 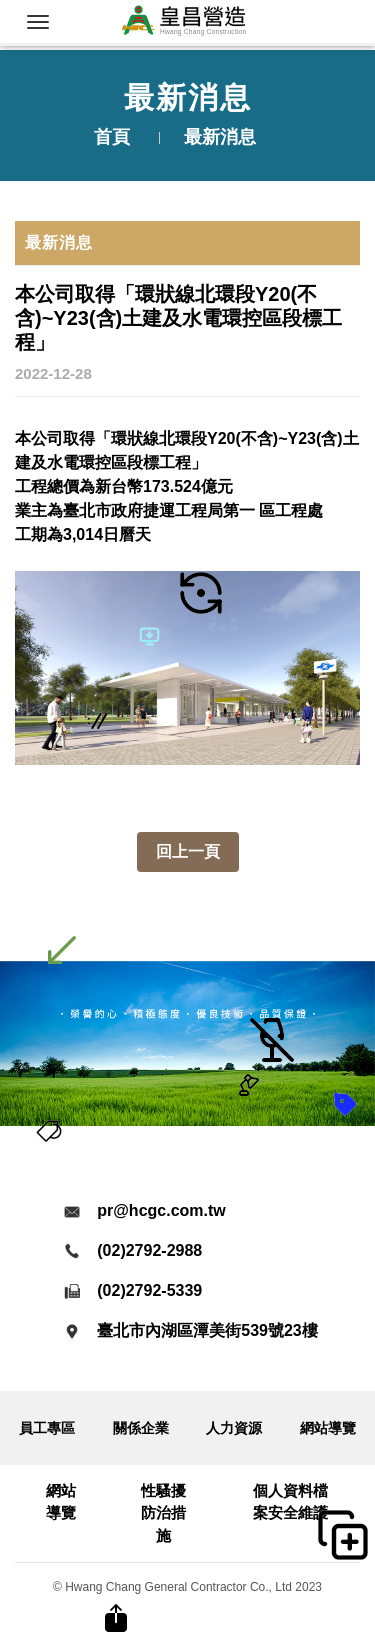 I want to click on view tags or labels, so click(x=344, y=1103).